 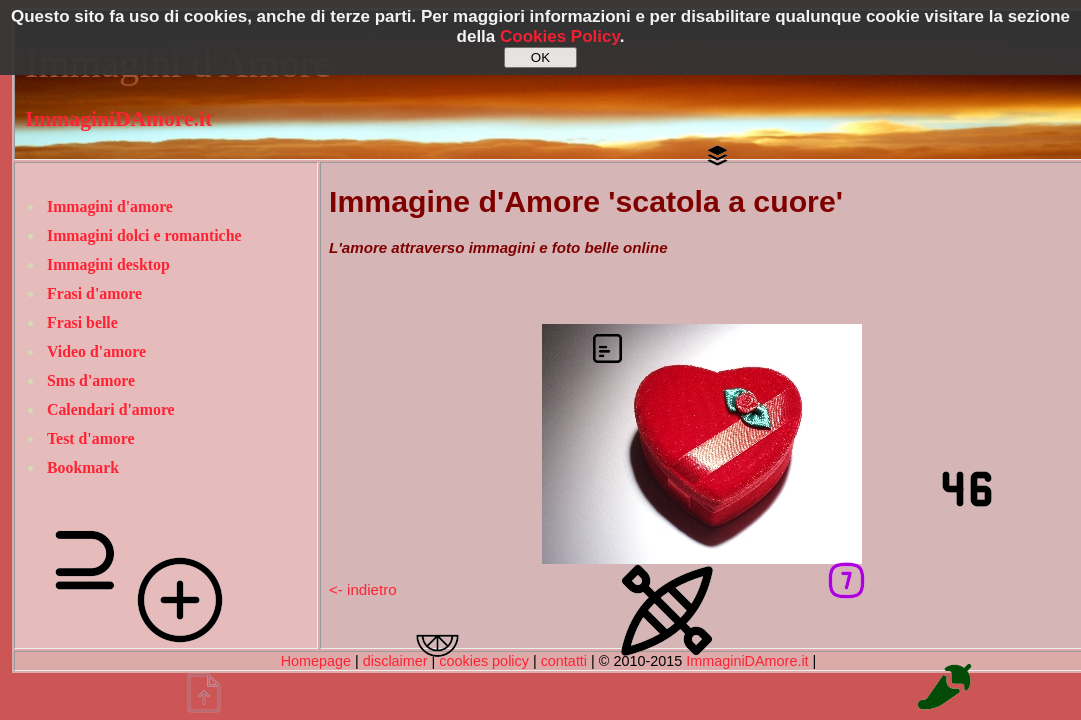 What do you see at coordinates (437, 642) in the screenshot?
I see `indicates citrus or fruit-related content` at bounding box center [437, 642].